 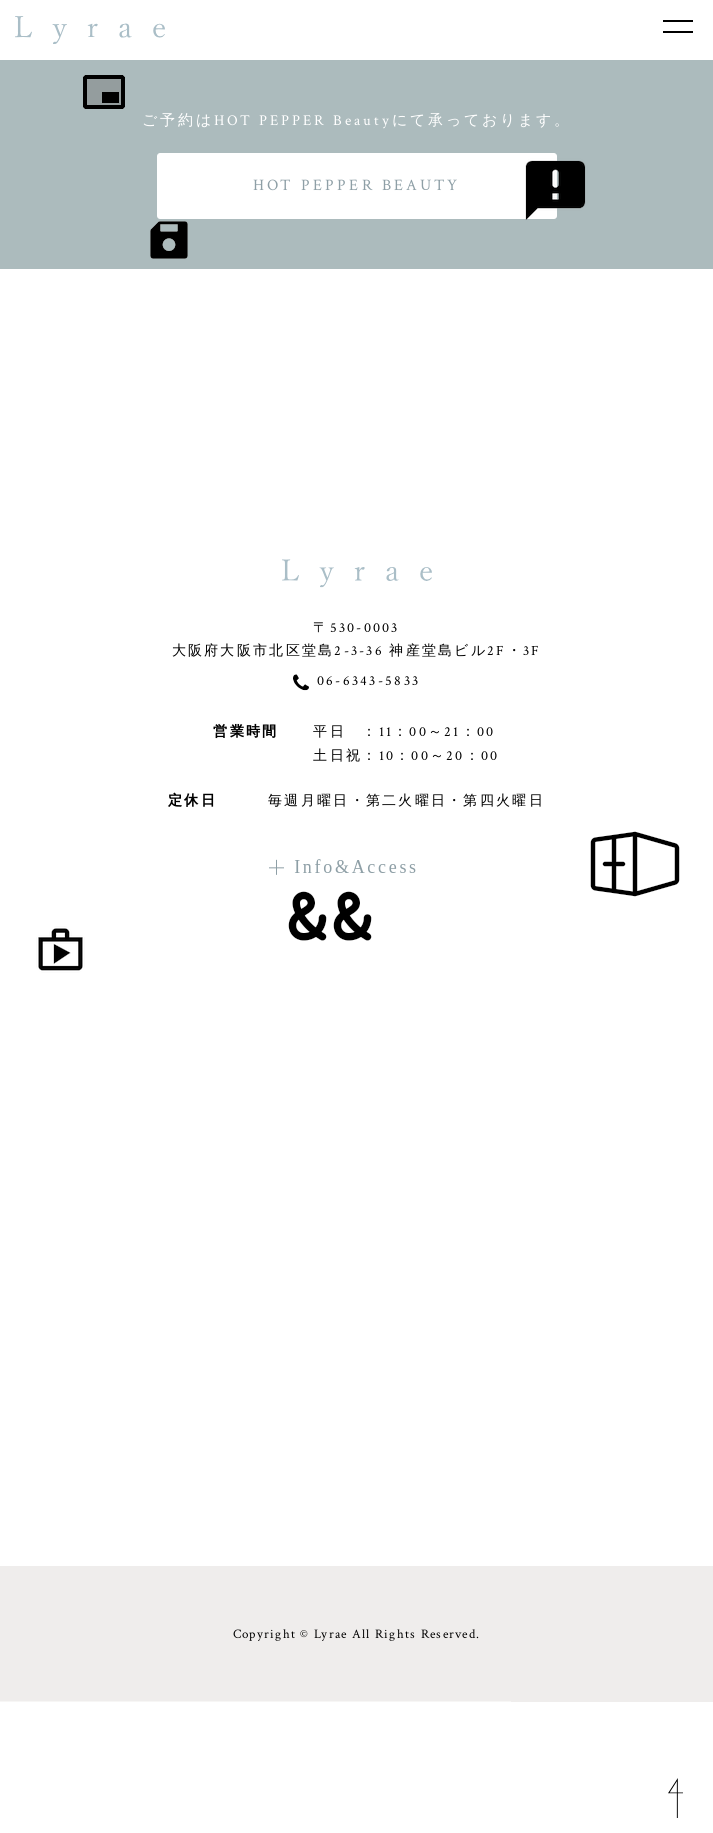 What do you see at coordinates (555, 190) in the screenshot?
I see `view announcements or alerts` at bounding box center [555, 190].